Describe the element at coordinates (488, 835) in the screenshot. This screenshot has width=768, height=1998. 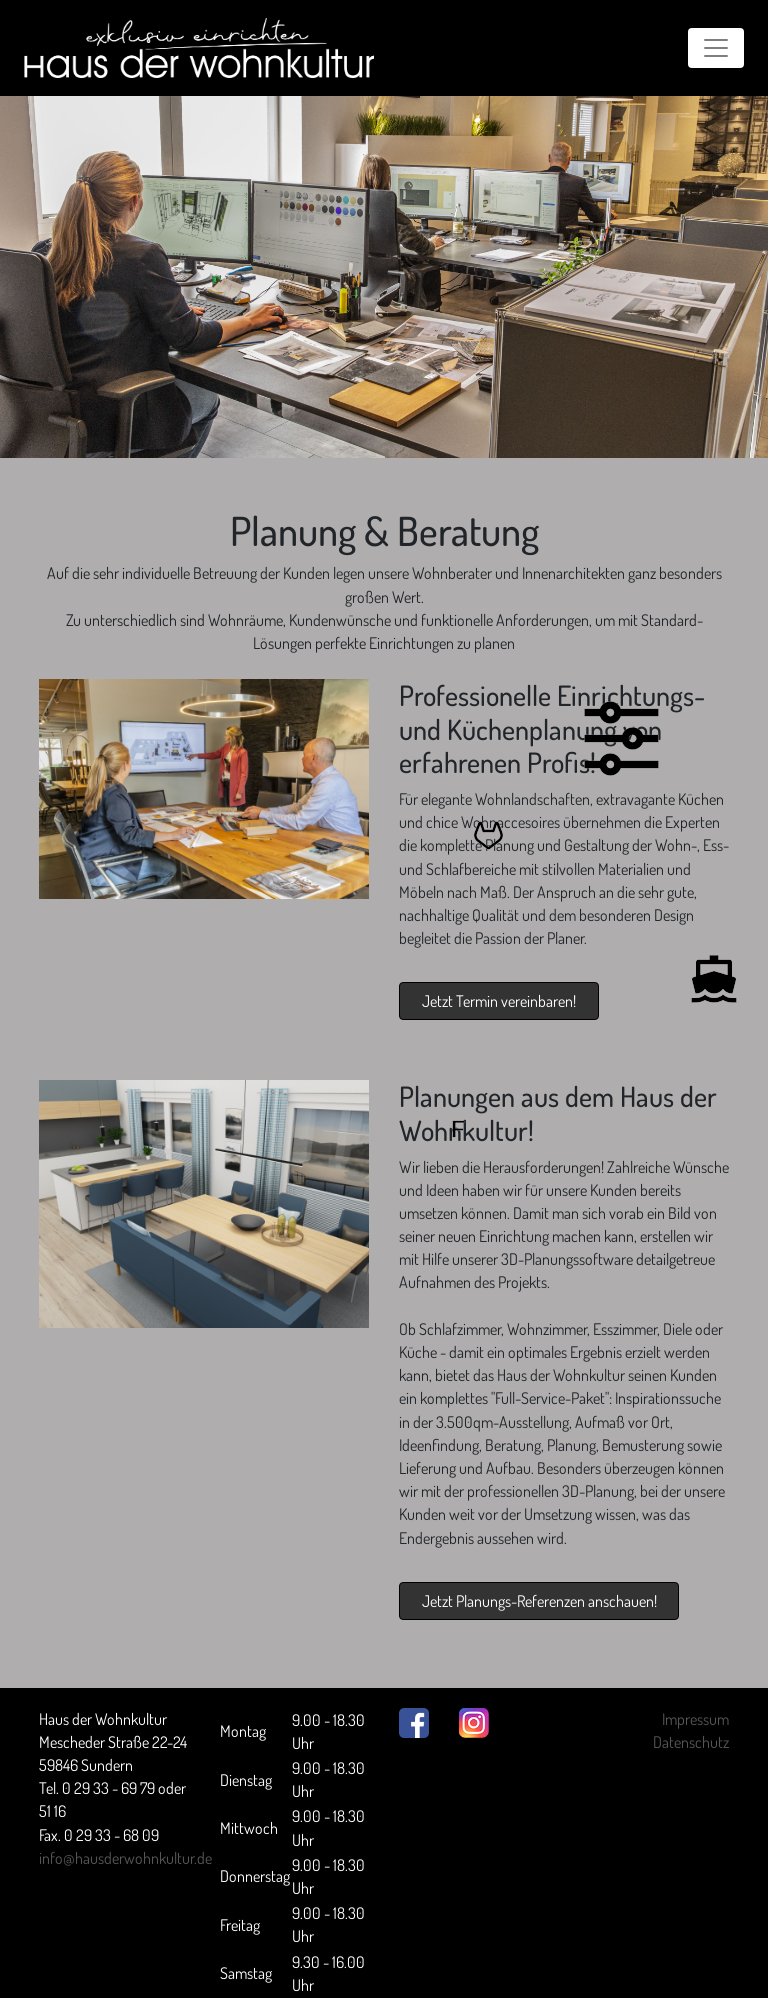
I see `open GitLab repository` at that location.